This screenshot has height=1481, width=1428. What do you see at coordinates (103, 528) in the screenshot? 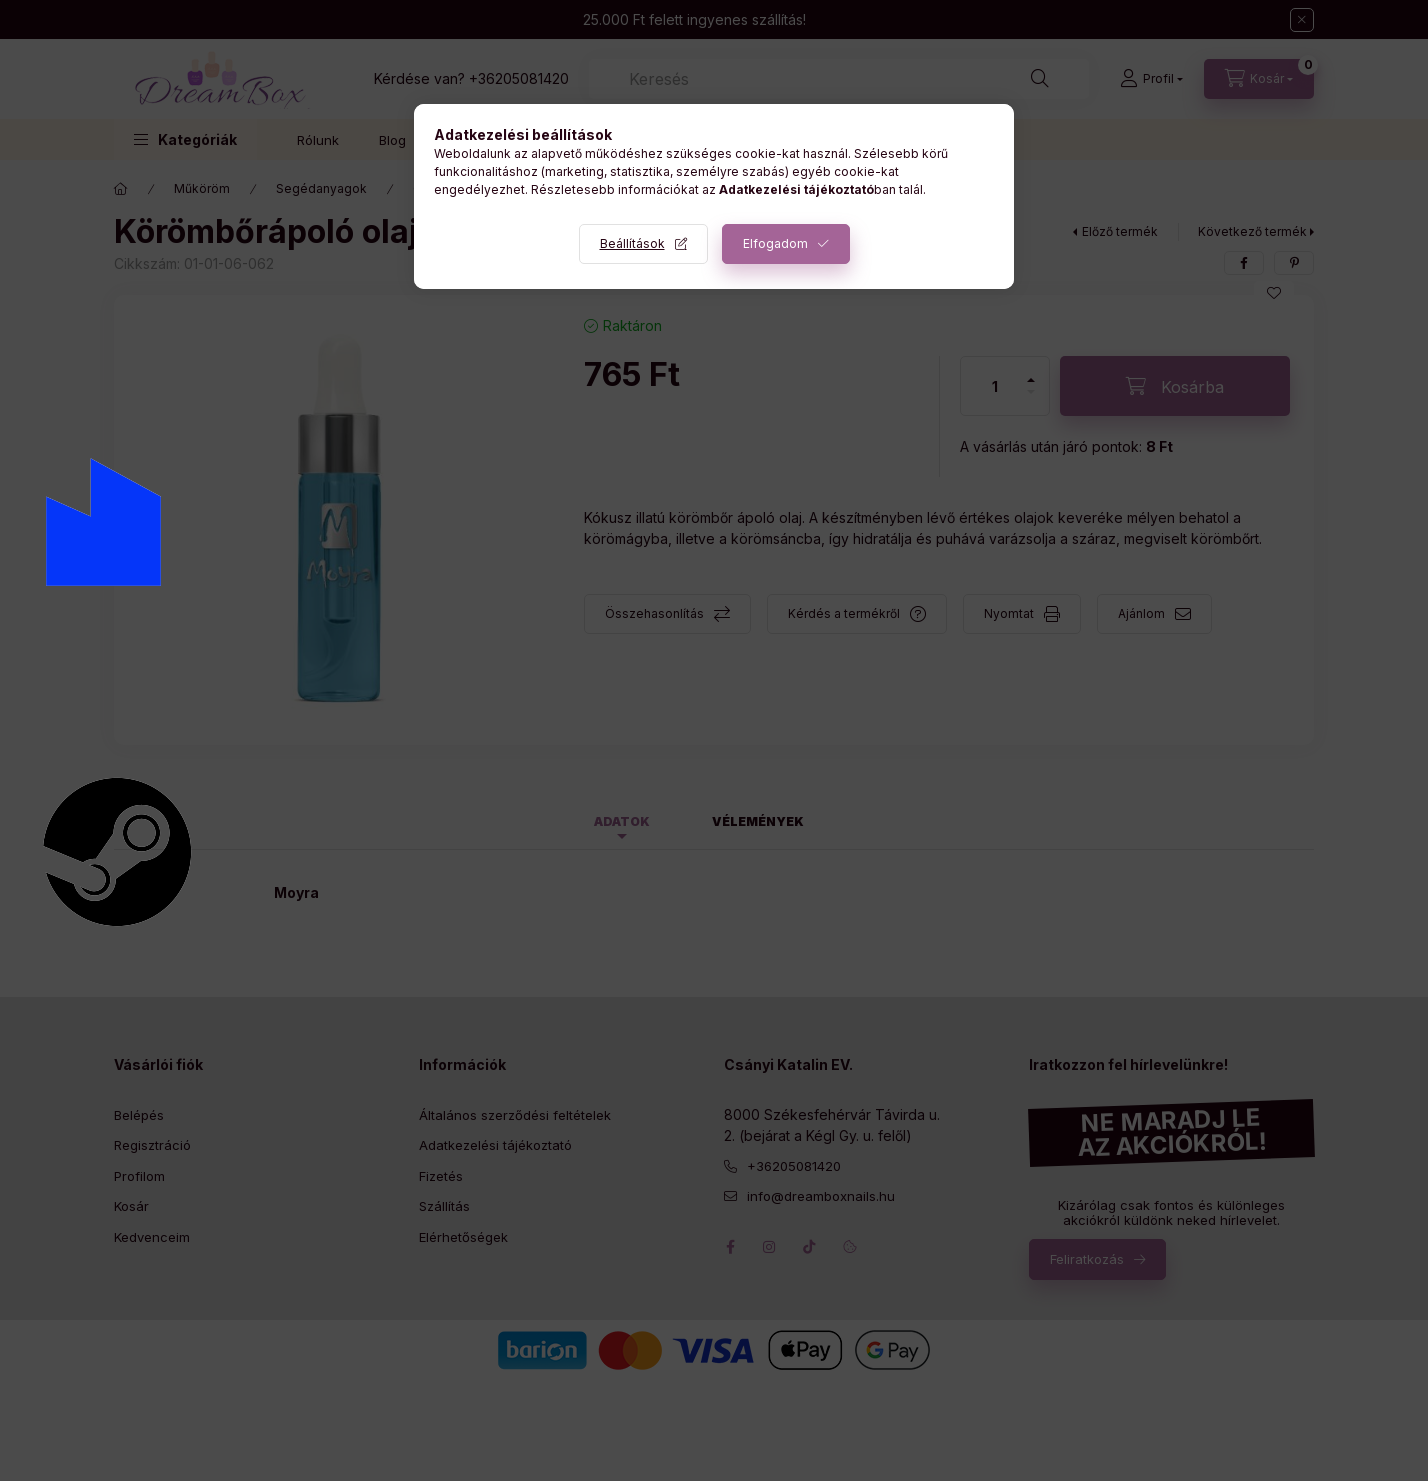
I see `view building or property details` at bounding box center [103, 528].